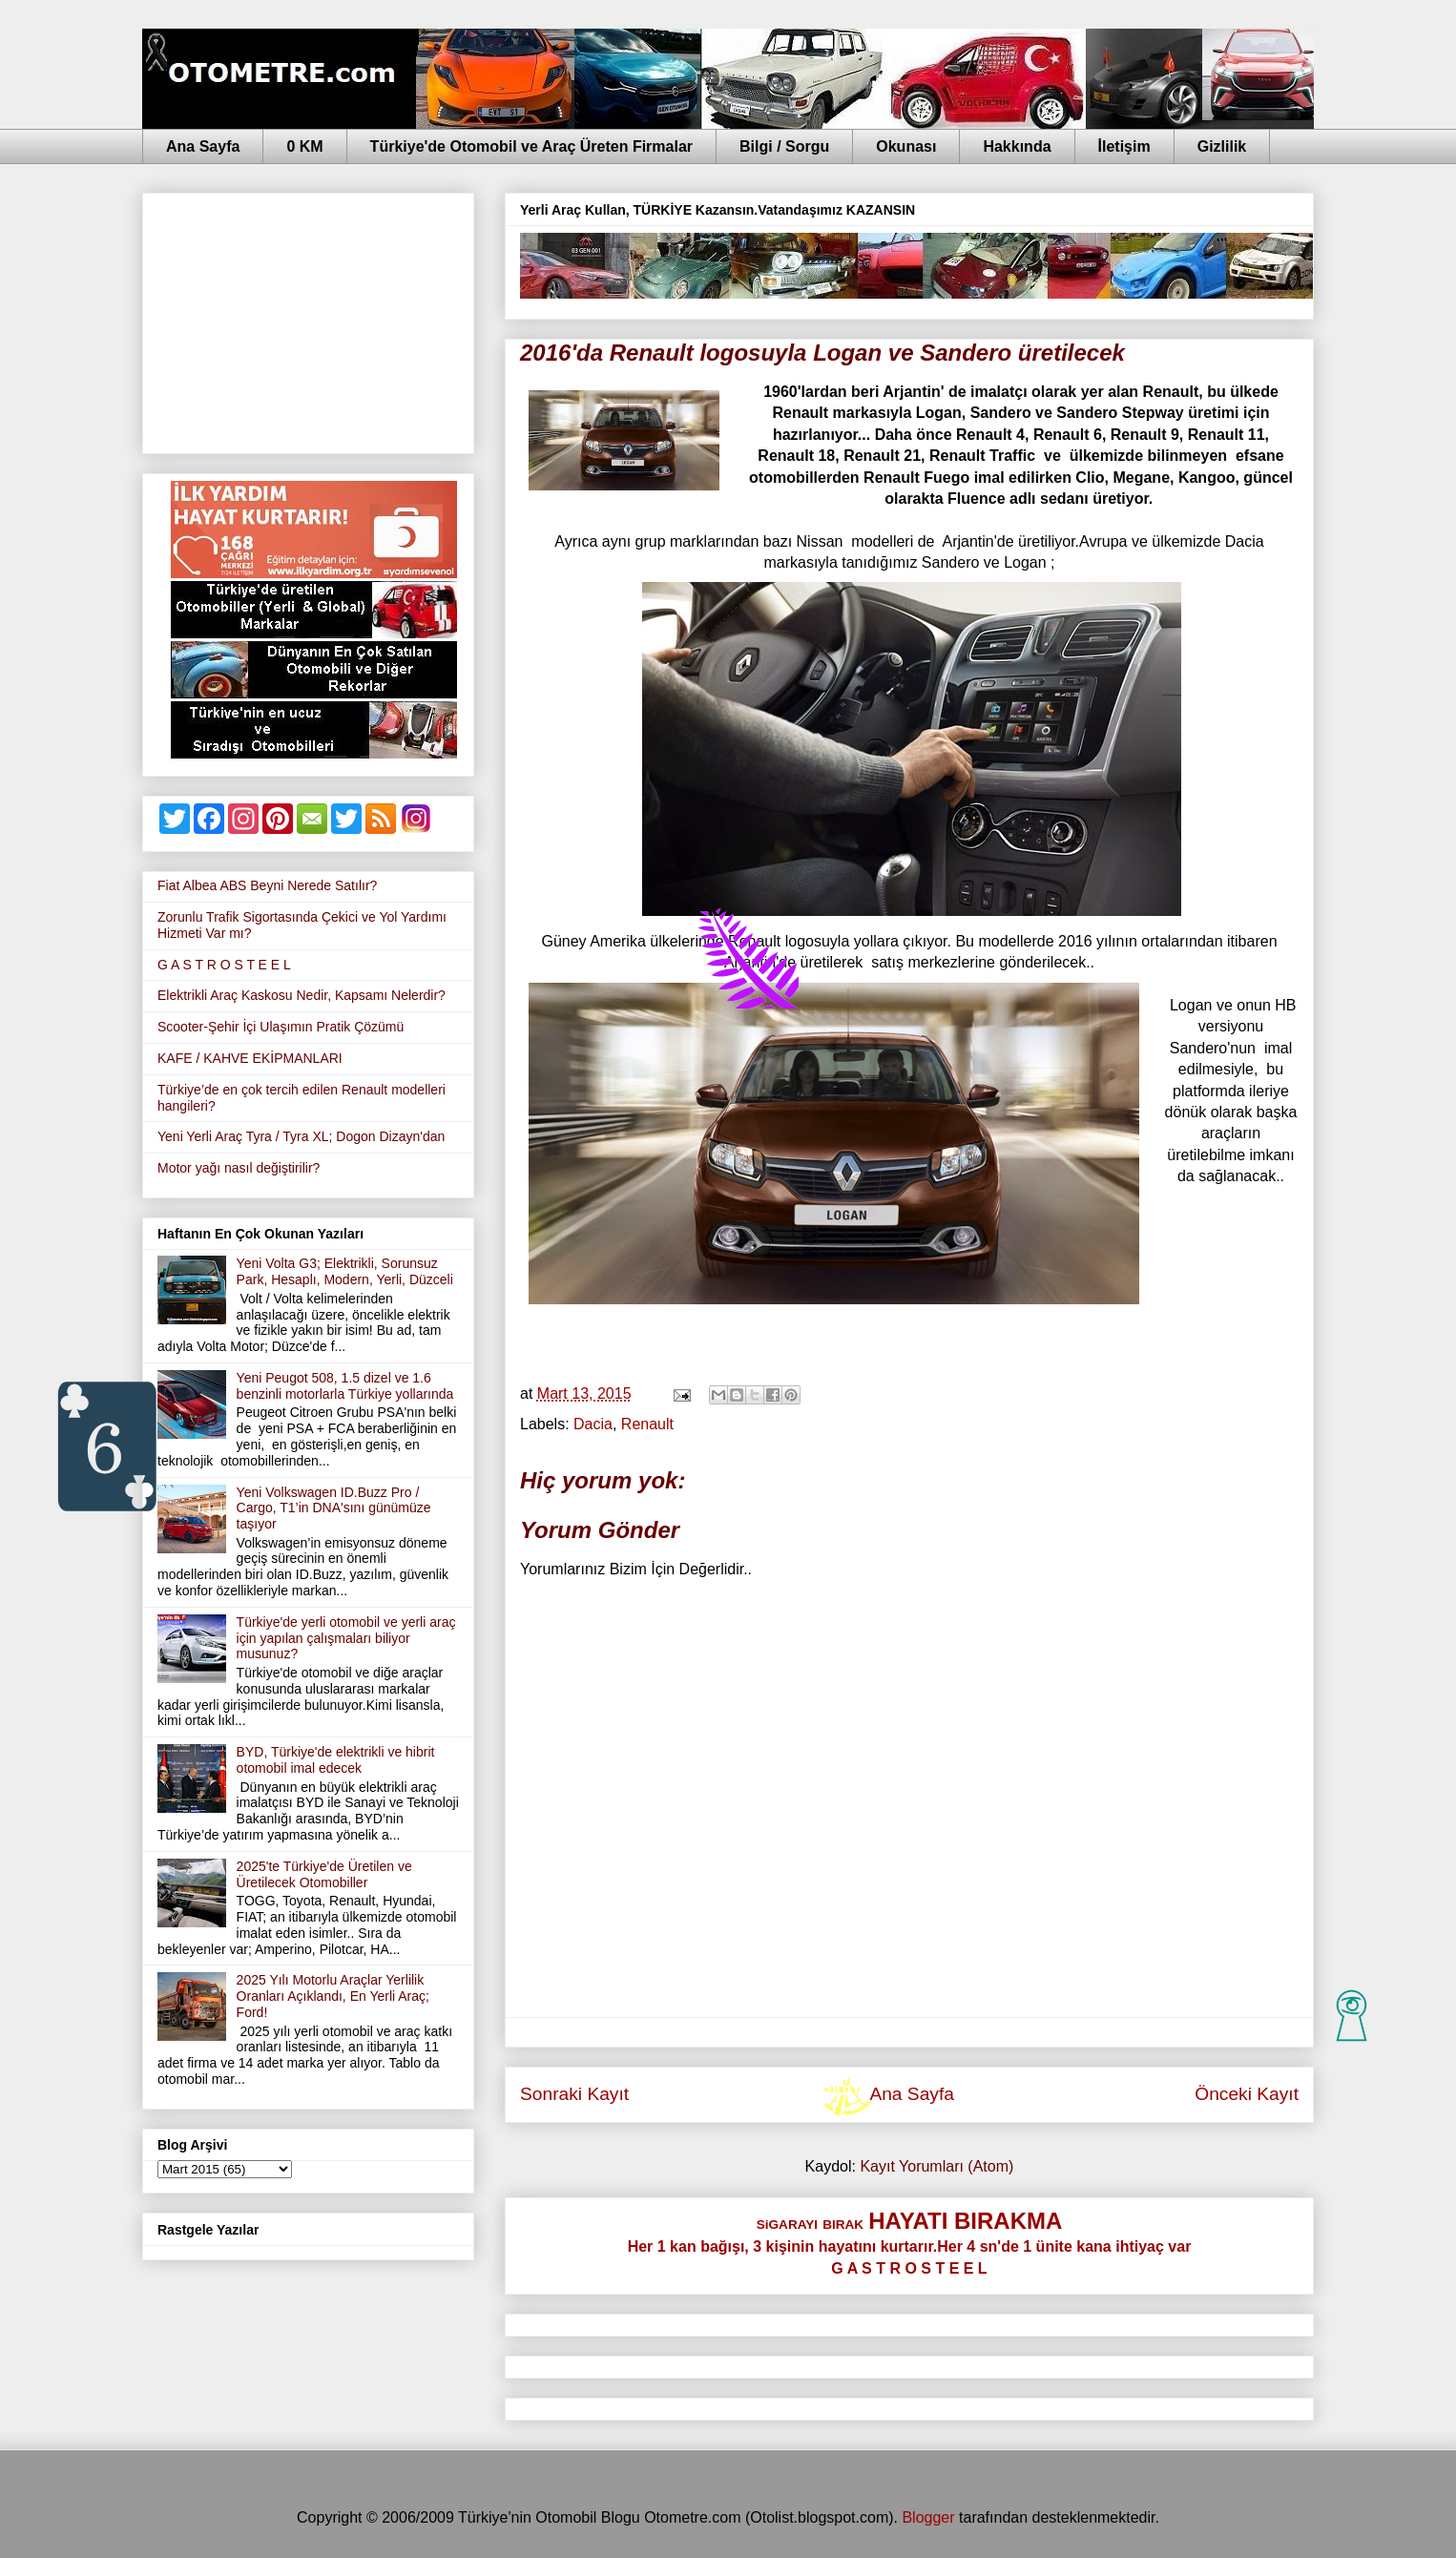 The image size is (1456, 2558). Describe the element at coordinates (107, 1446) in the screenshot. I see `six of clubs playing card` at that location.